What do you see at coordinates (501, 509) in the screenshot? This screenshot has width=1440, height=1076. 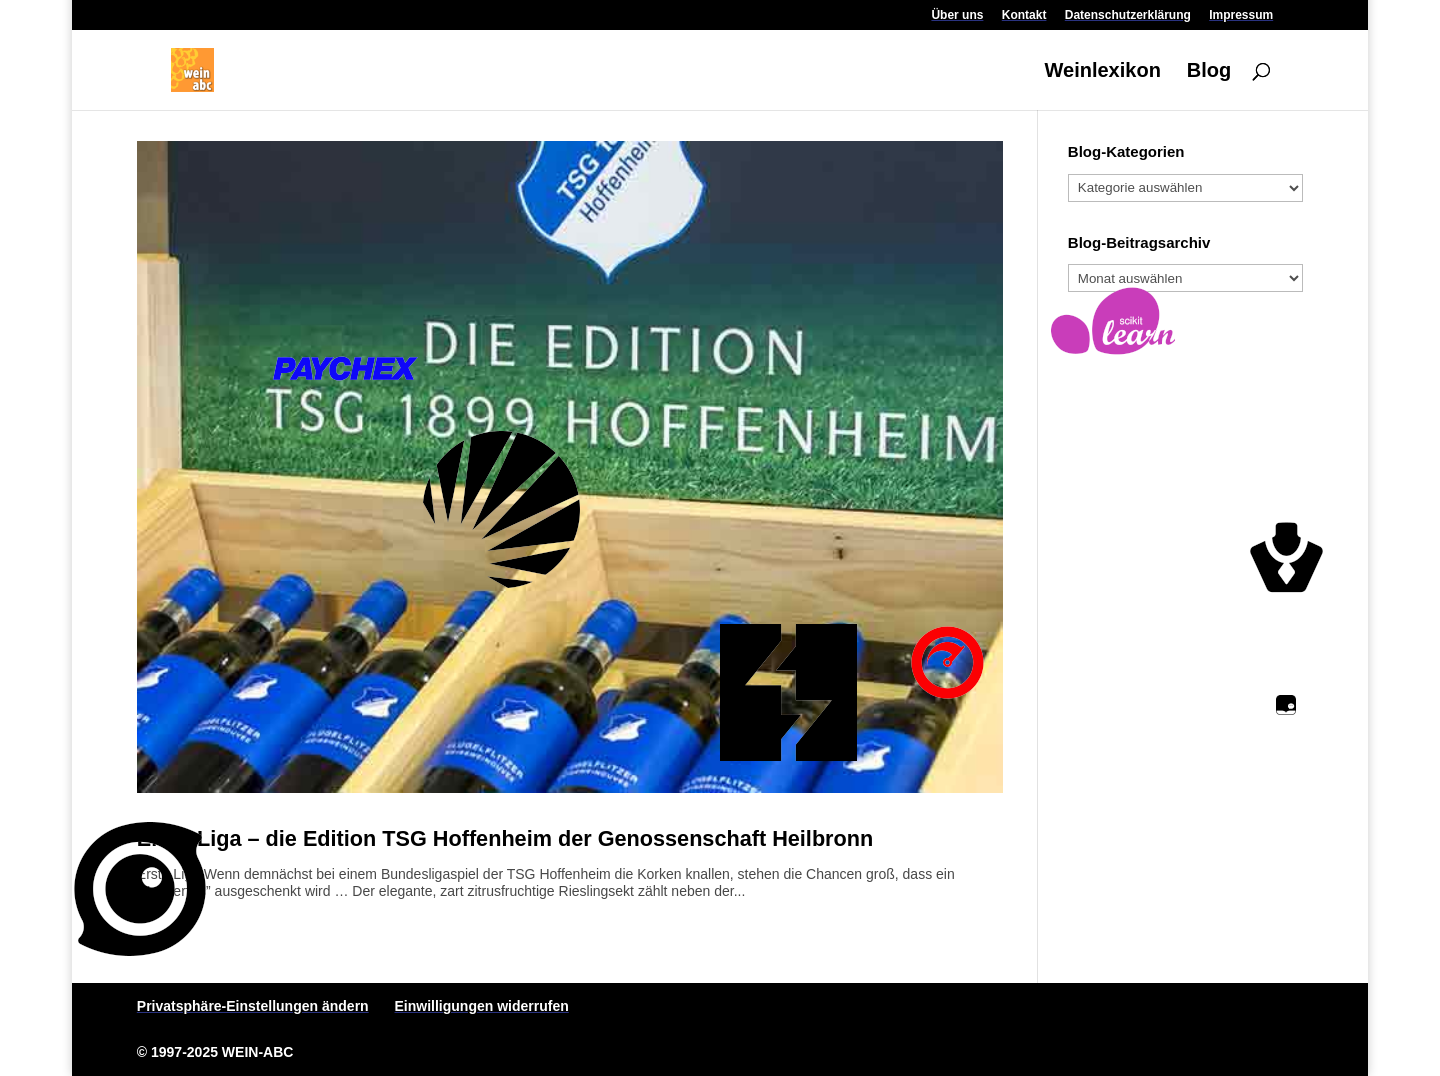 I see `apache solr search platform logo` at bounding box center [501, 509].